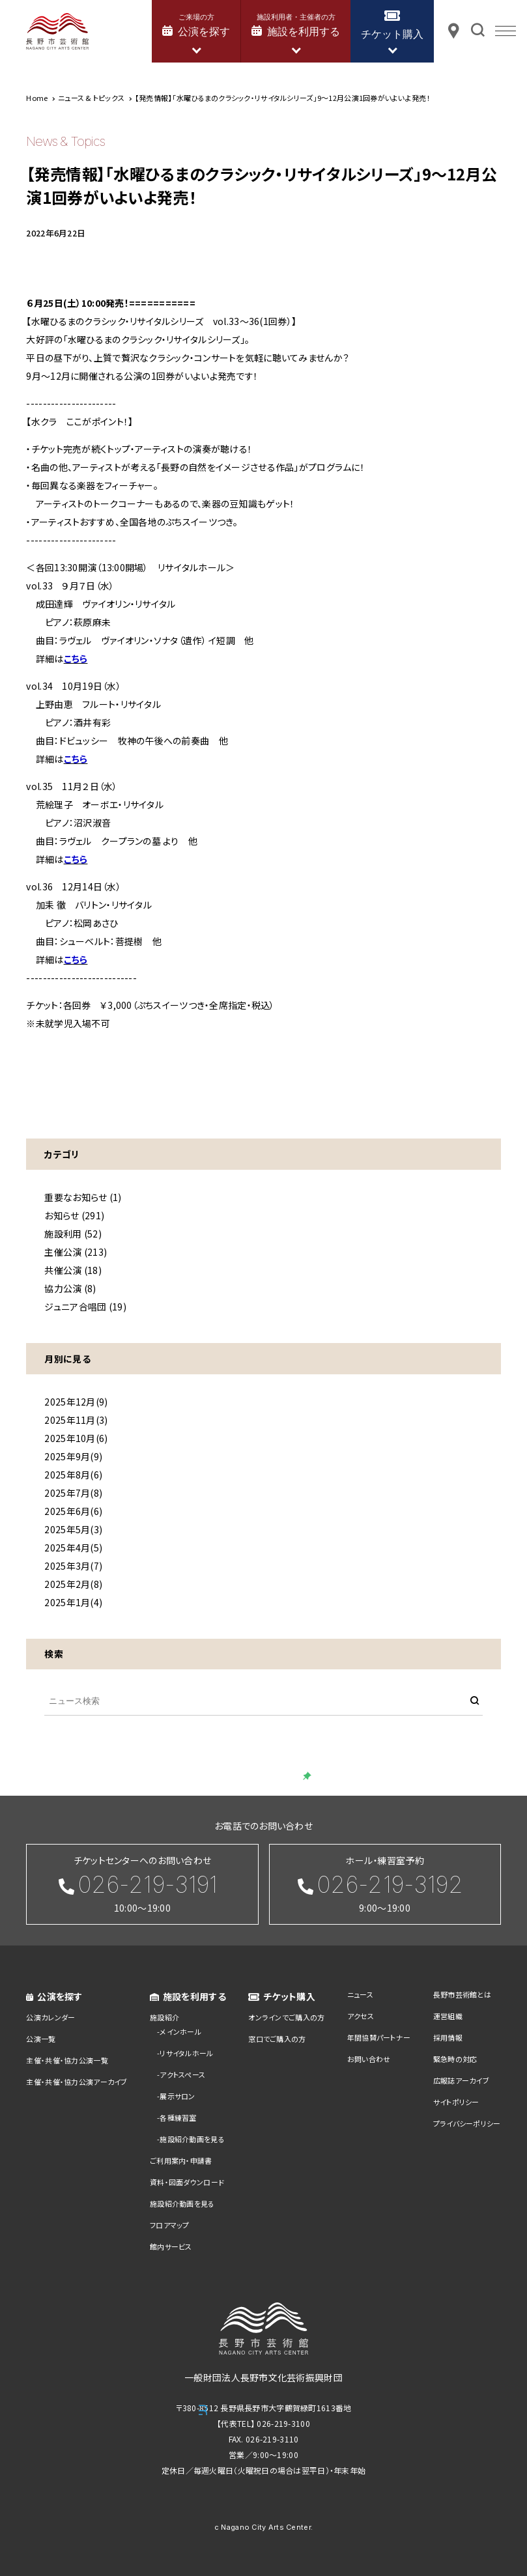  What do you see at coordinates (203, 2410) in the screenshot?
I see `remix run framework logo` at bounding box center [203, 2410].